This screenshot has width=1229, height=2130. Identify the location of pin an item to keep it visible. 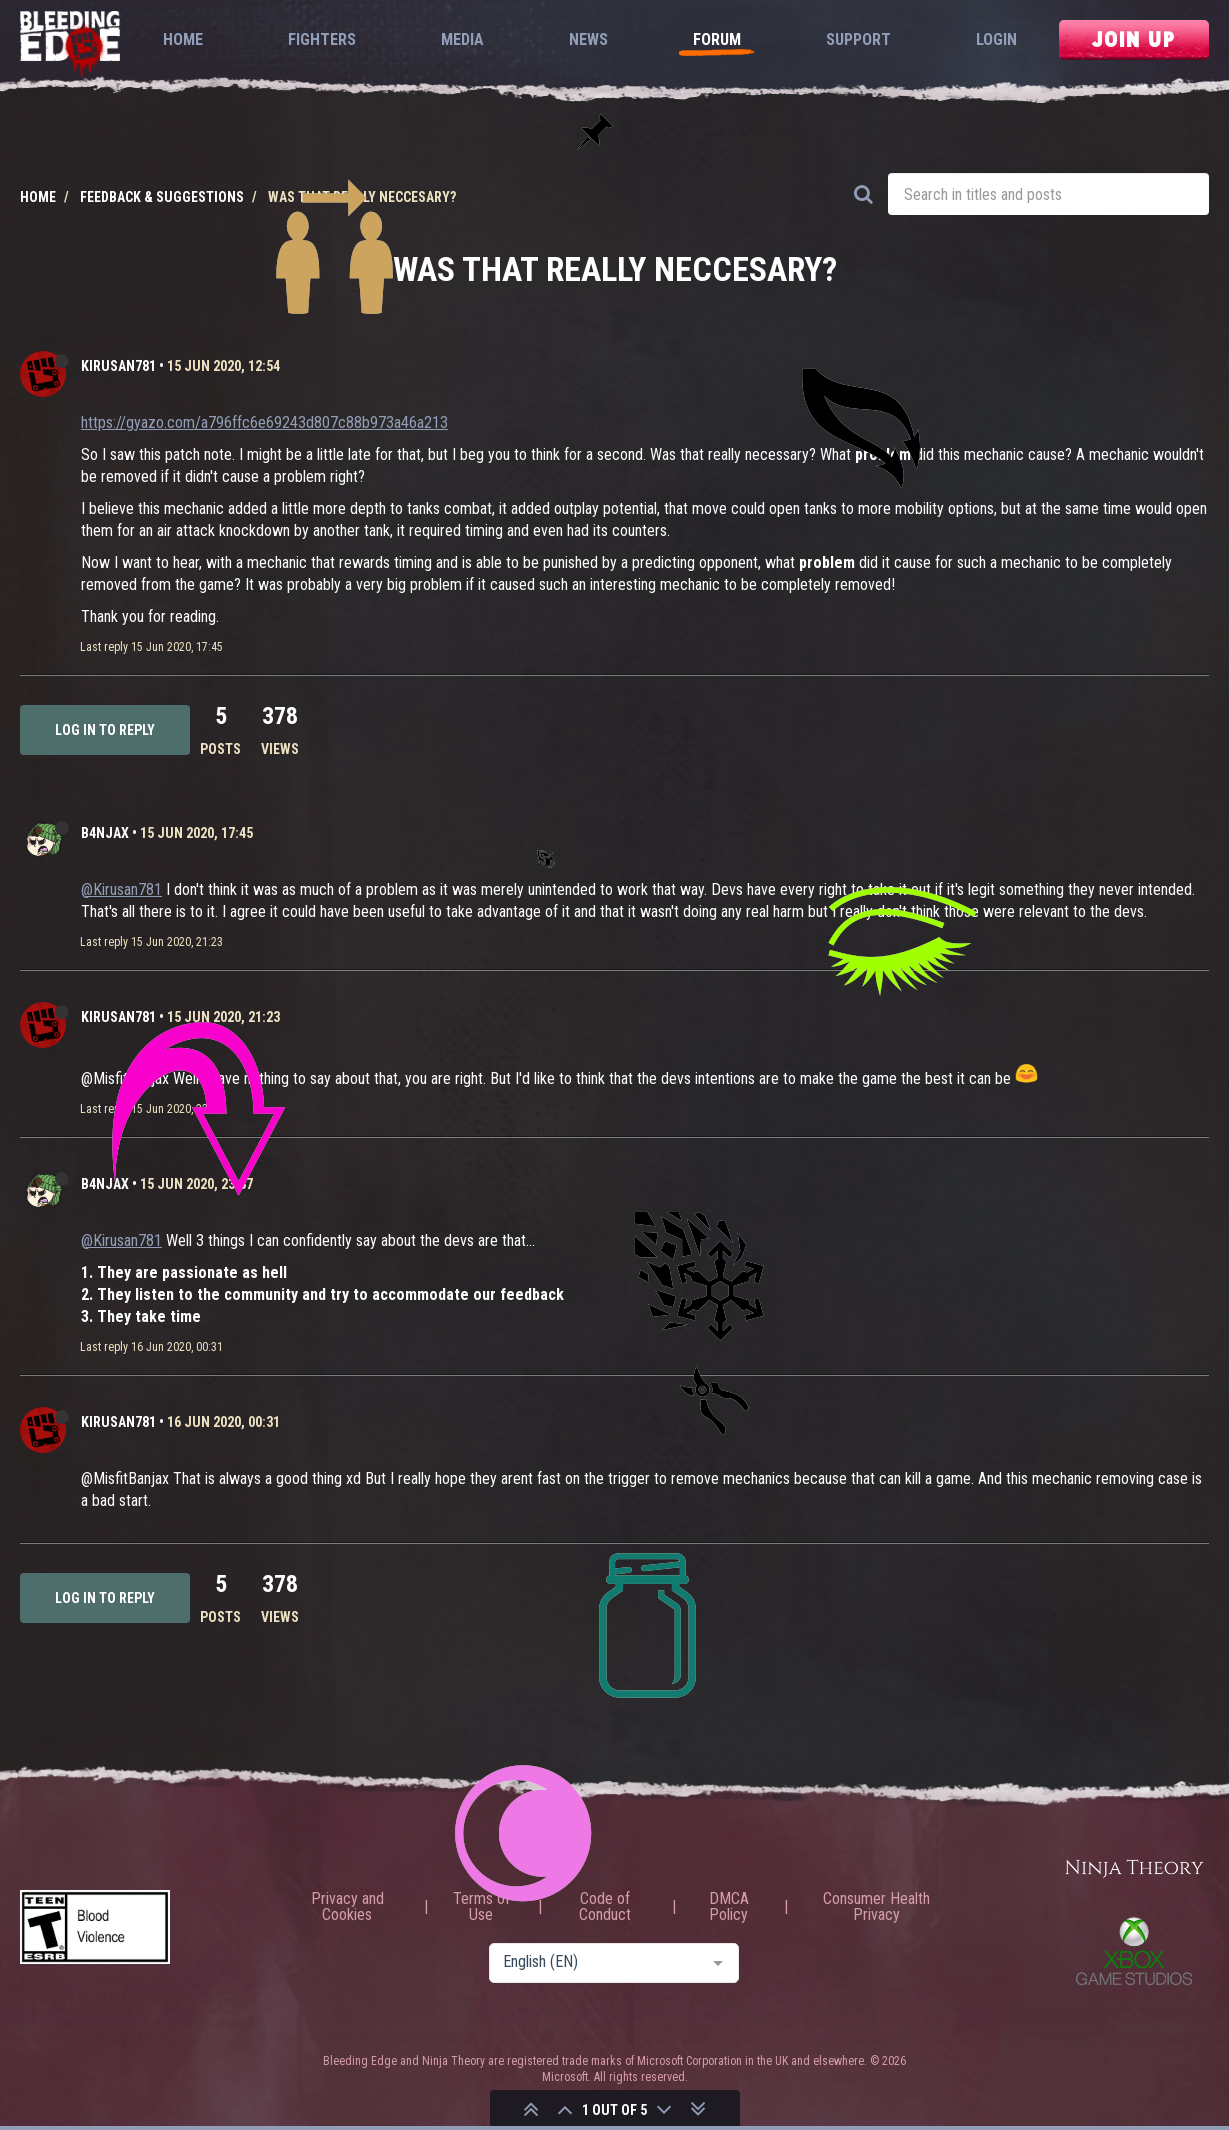
(595, 132).